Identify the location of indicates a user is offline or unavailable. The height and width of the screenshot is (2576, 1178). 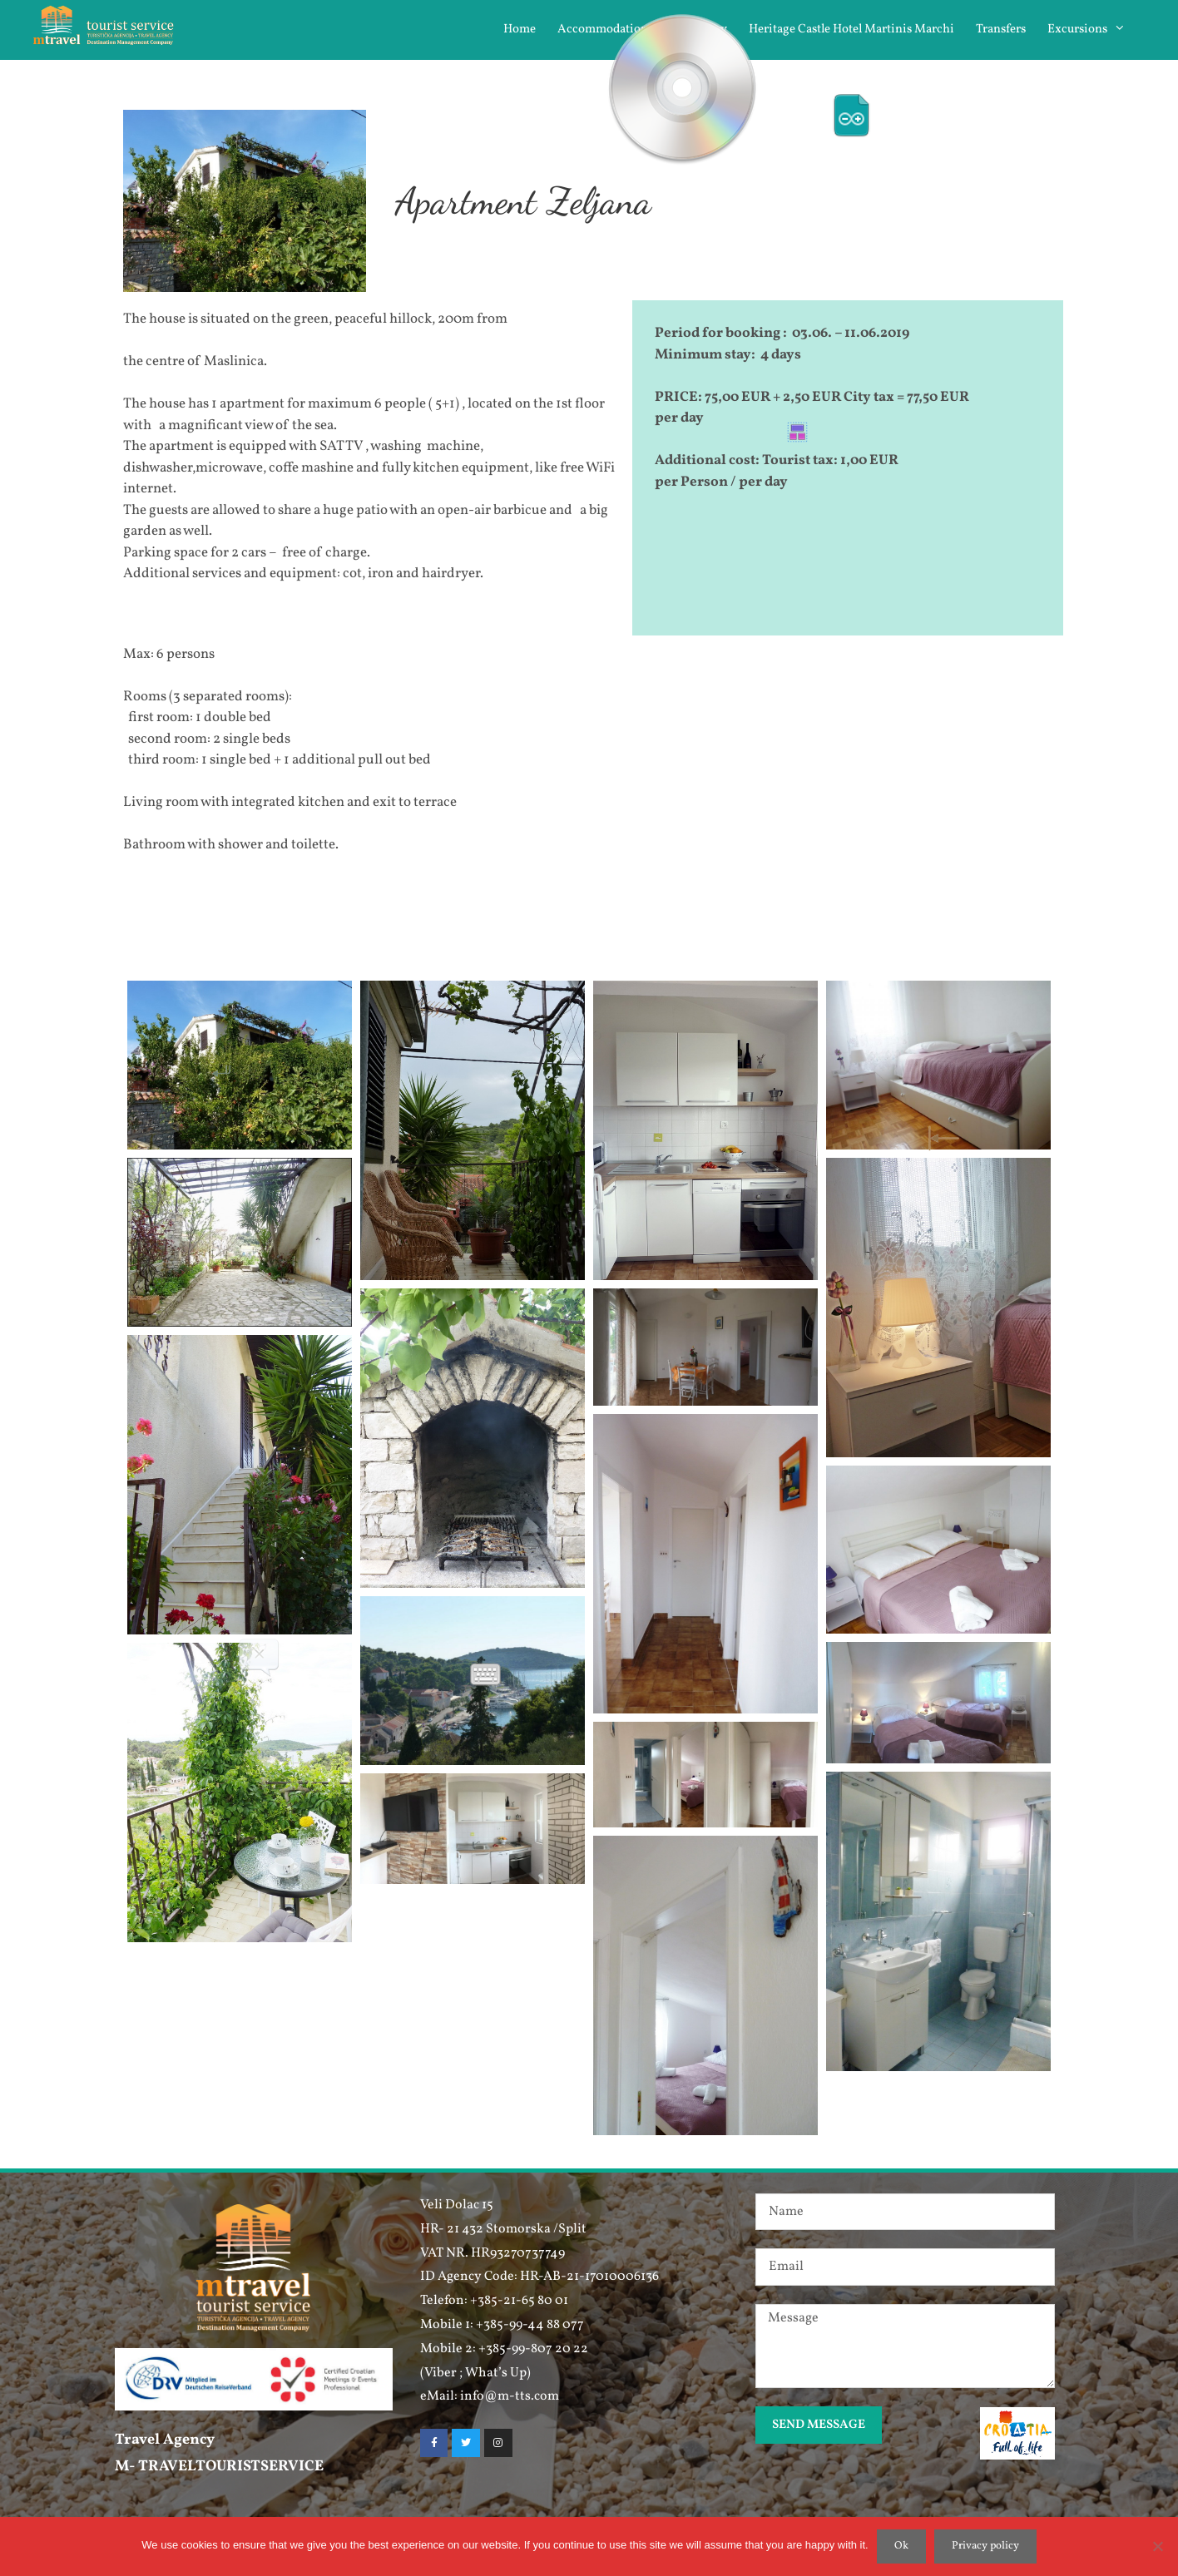
(259, 1657).